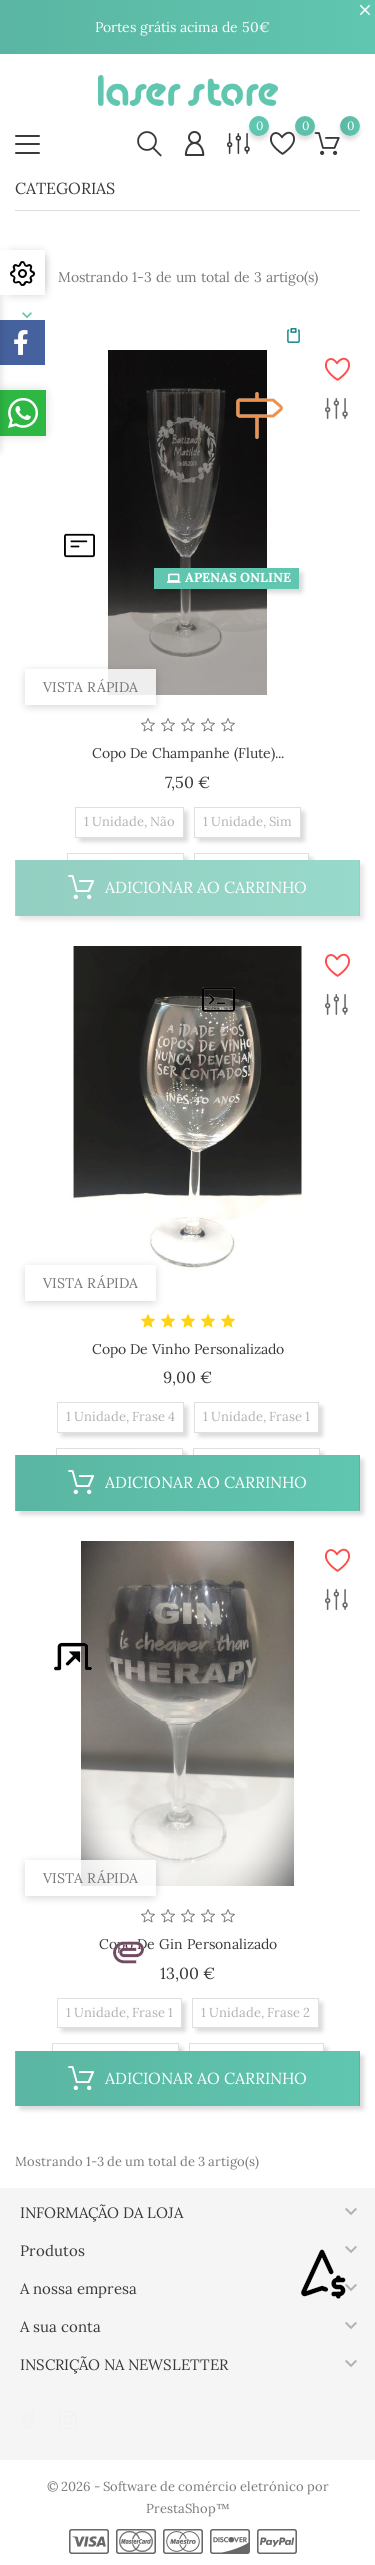 This screenshot has height=2565, width=375. I want to click on open command line terminal, so click(218, 999).